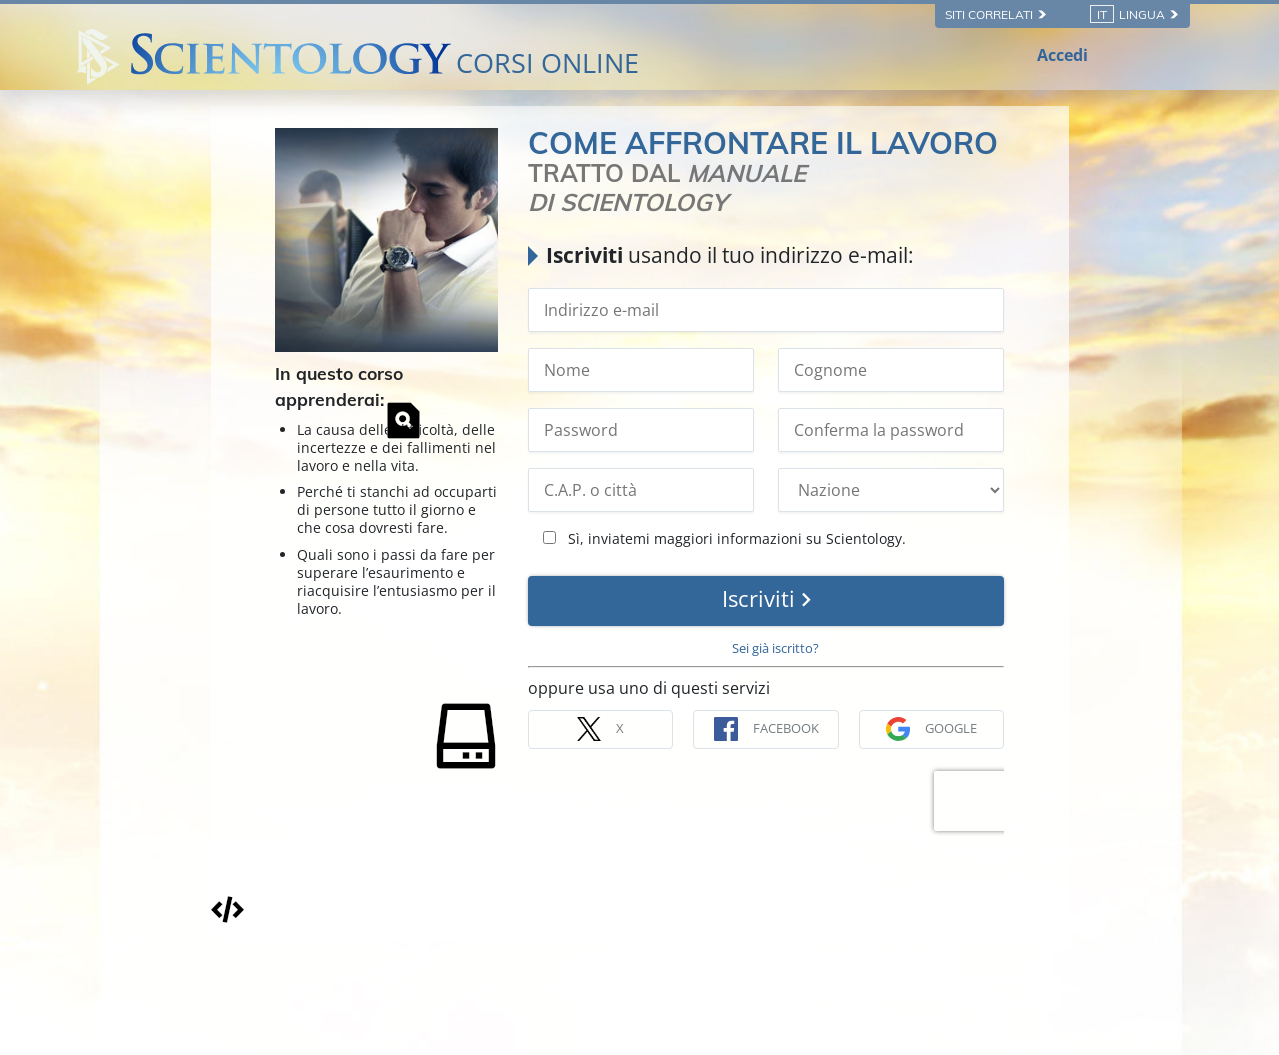  I want to click on access external storage or hard drive, so click(466, 736).